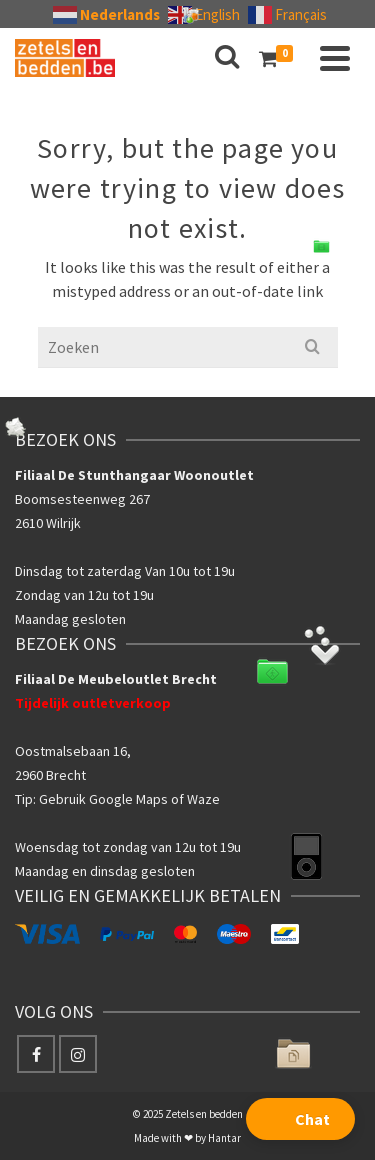  Describe the element at coordinates (322, 645) in the screenshot. I see `jump to a specific location or section` at that location.